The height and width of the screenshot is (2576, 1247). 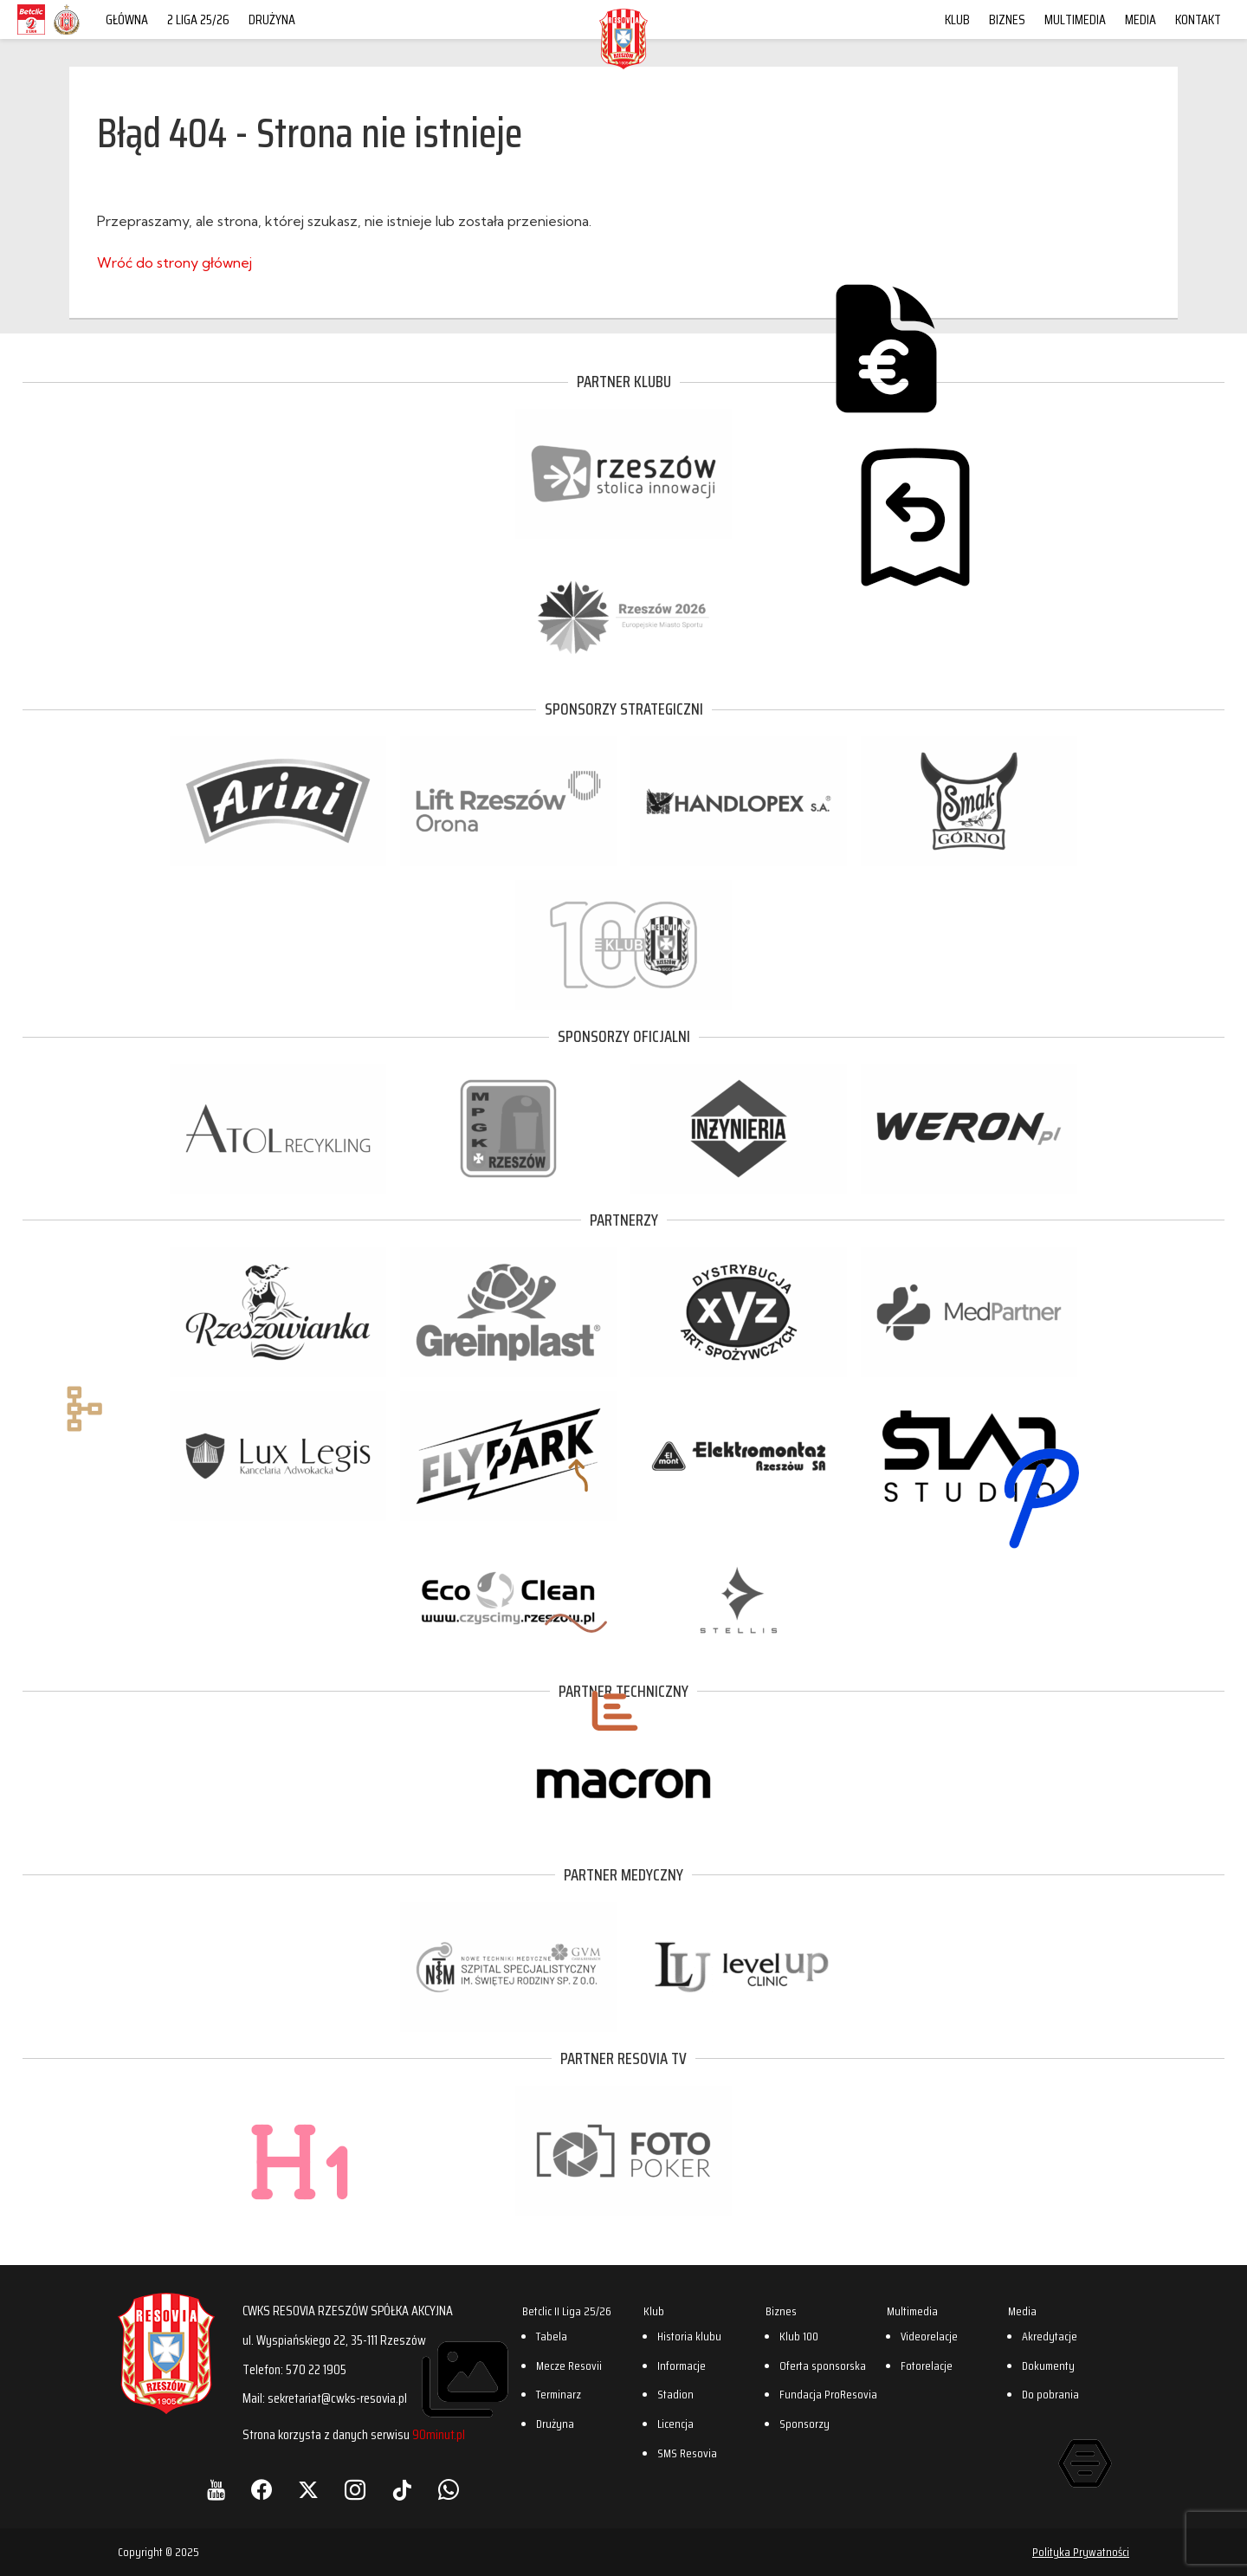 What do you see at coordinates (886, 348) in the screenshot?
I see `view euro currency document` at bounding box center [886, 348].